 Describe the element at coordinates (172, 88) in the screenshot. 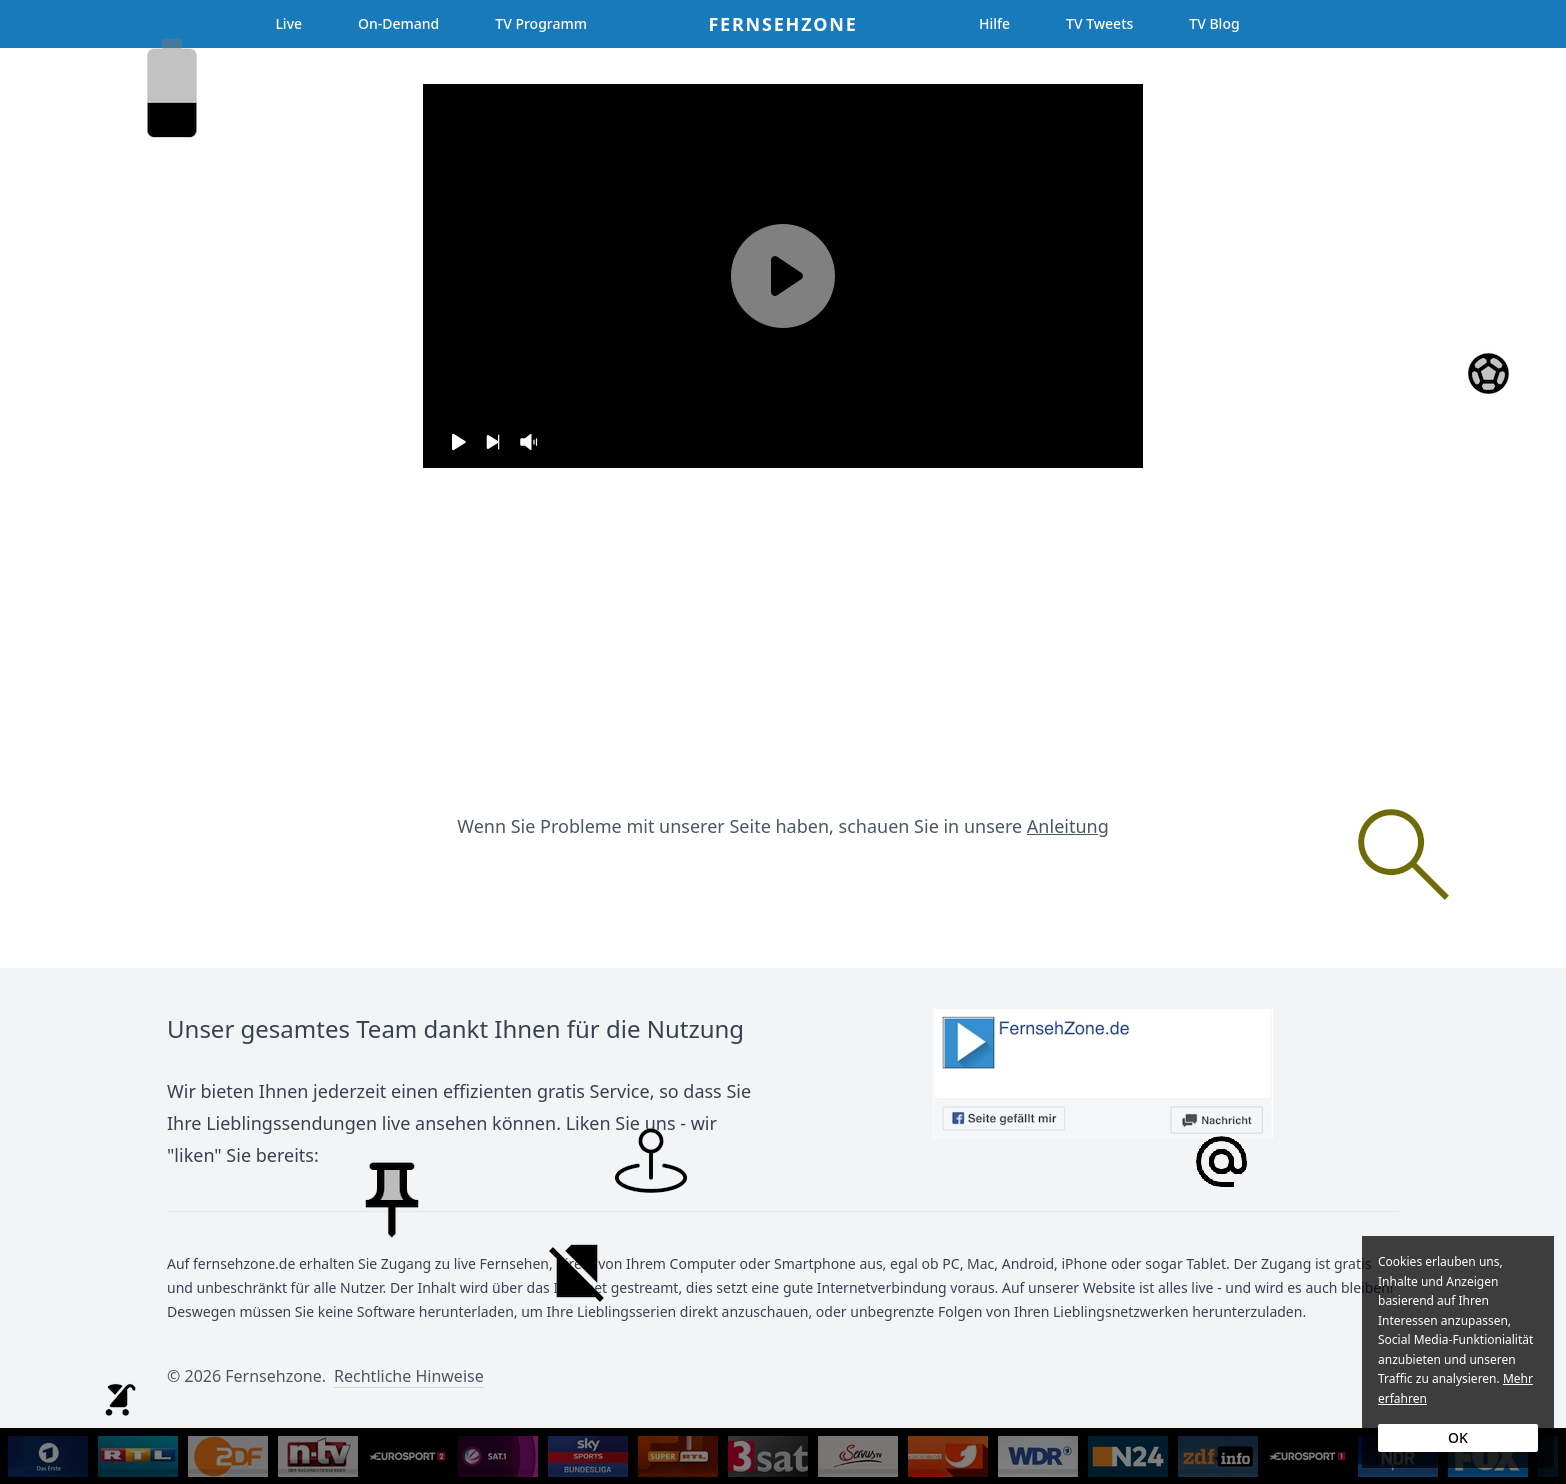

I see `indicates battery level at 30%` at that location.